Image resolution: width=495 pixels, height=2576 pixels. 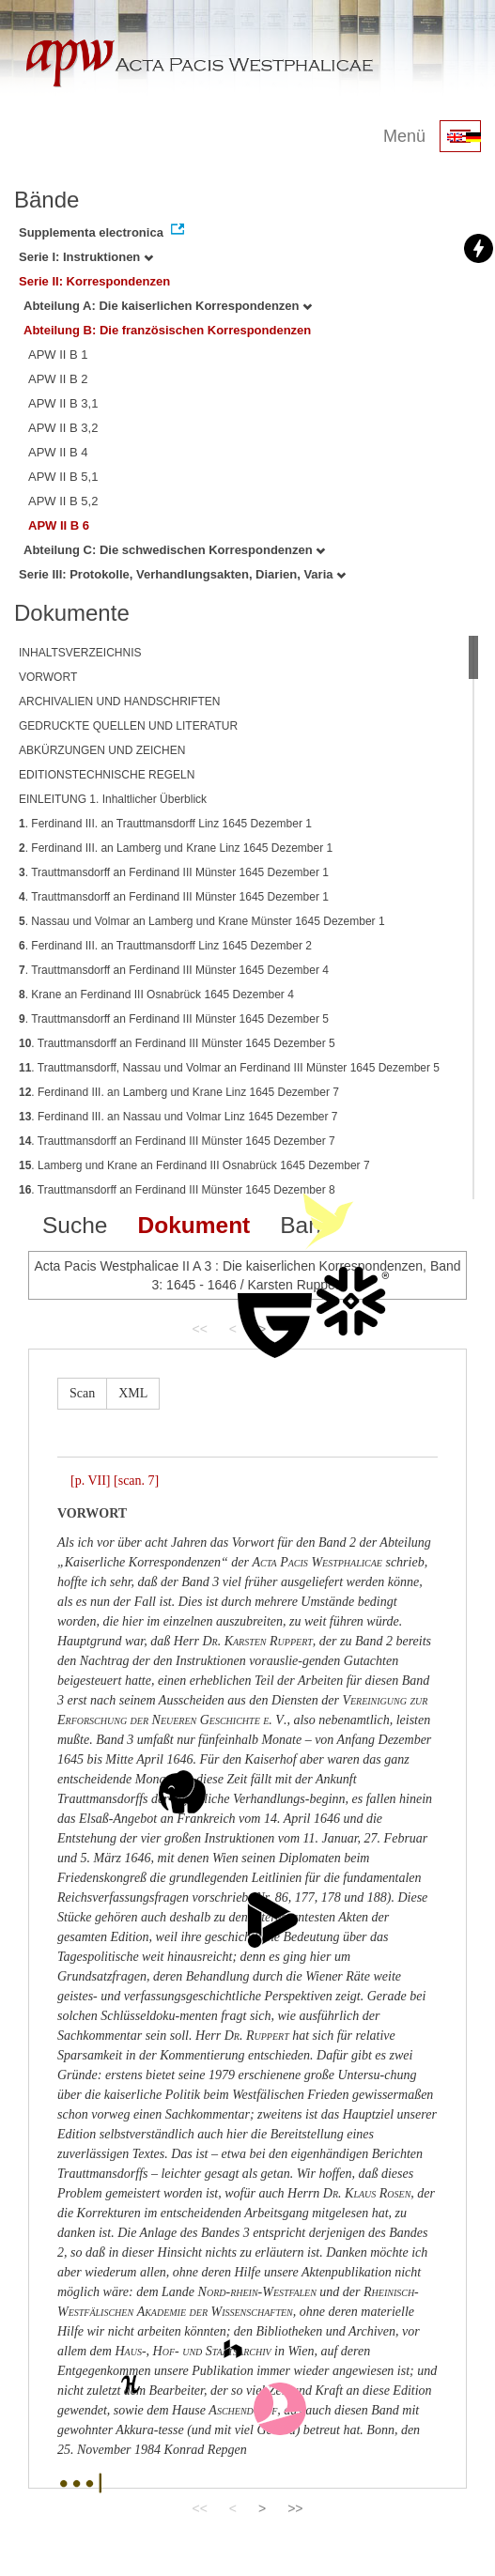 I want to click on Turkish Airlines logo, so click(x=280, y=2409).